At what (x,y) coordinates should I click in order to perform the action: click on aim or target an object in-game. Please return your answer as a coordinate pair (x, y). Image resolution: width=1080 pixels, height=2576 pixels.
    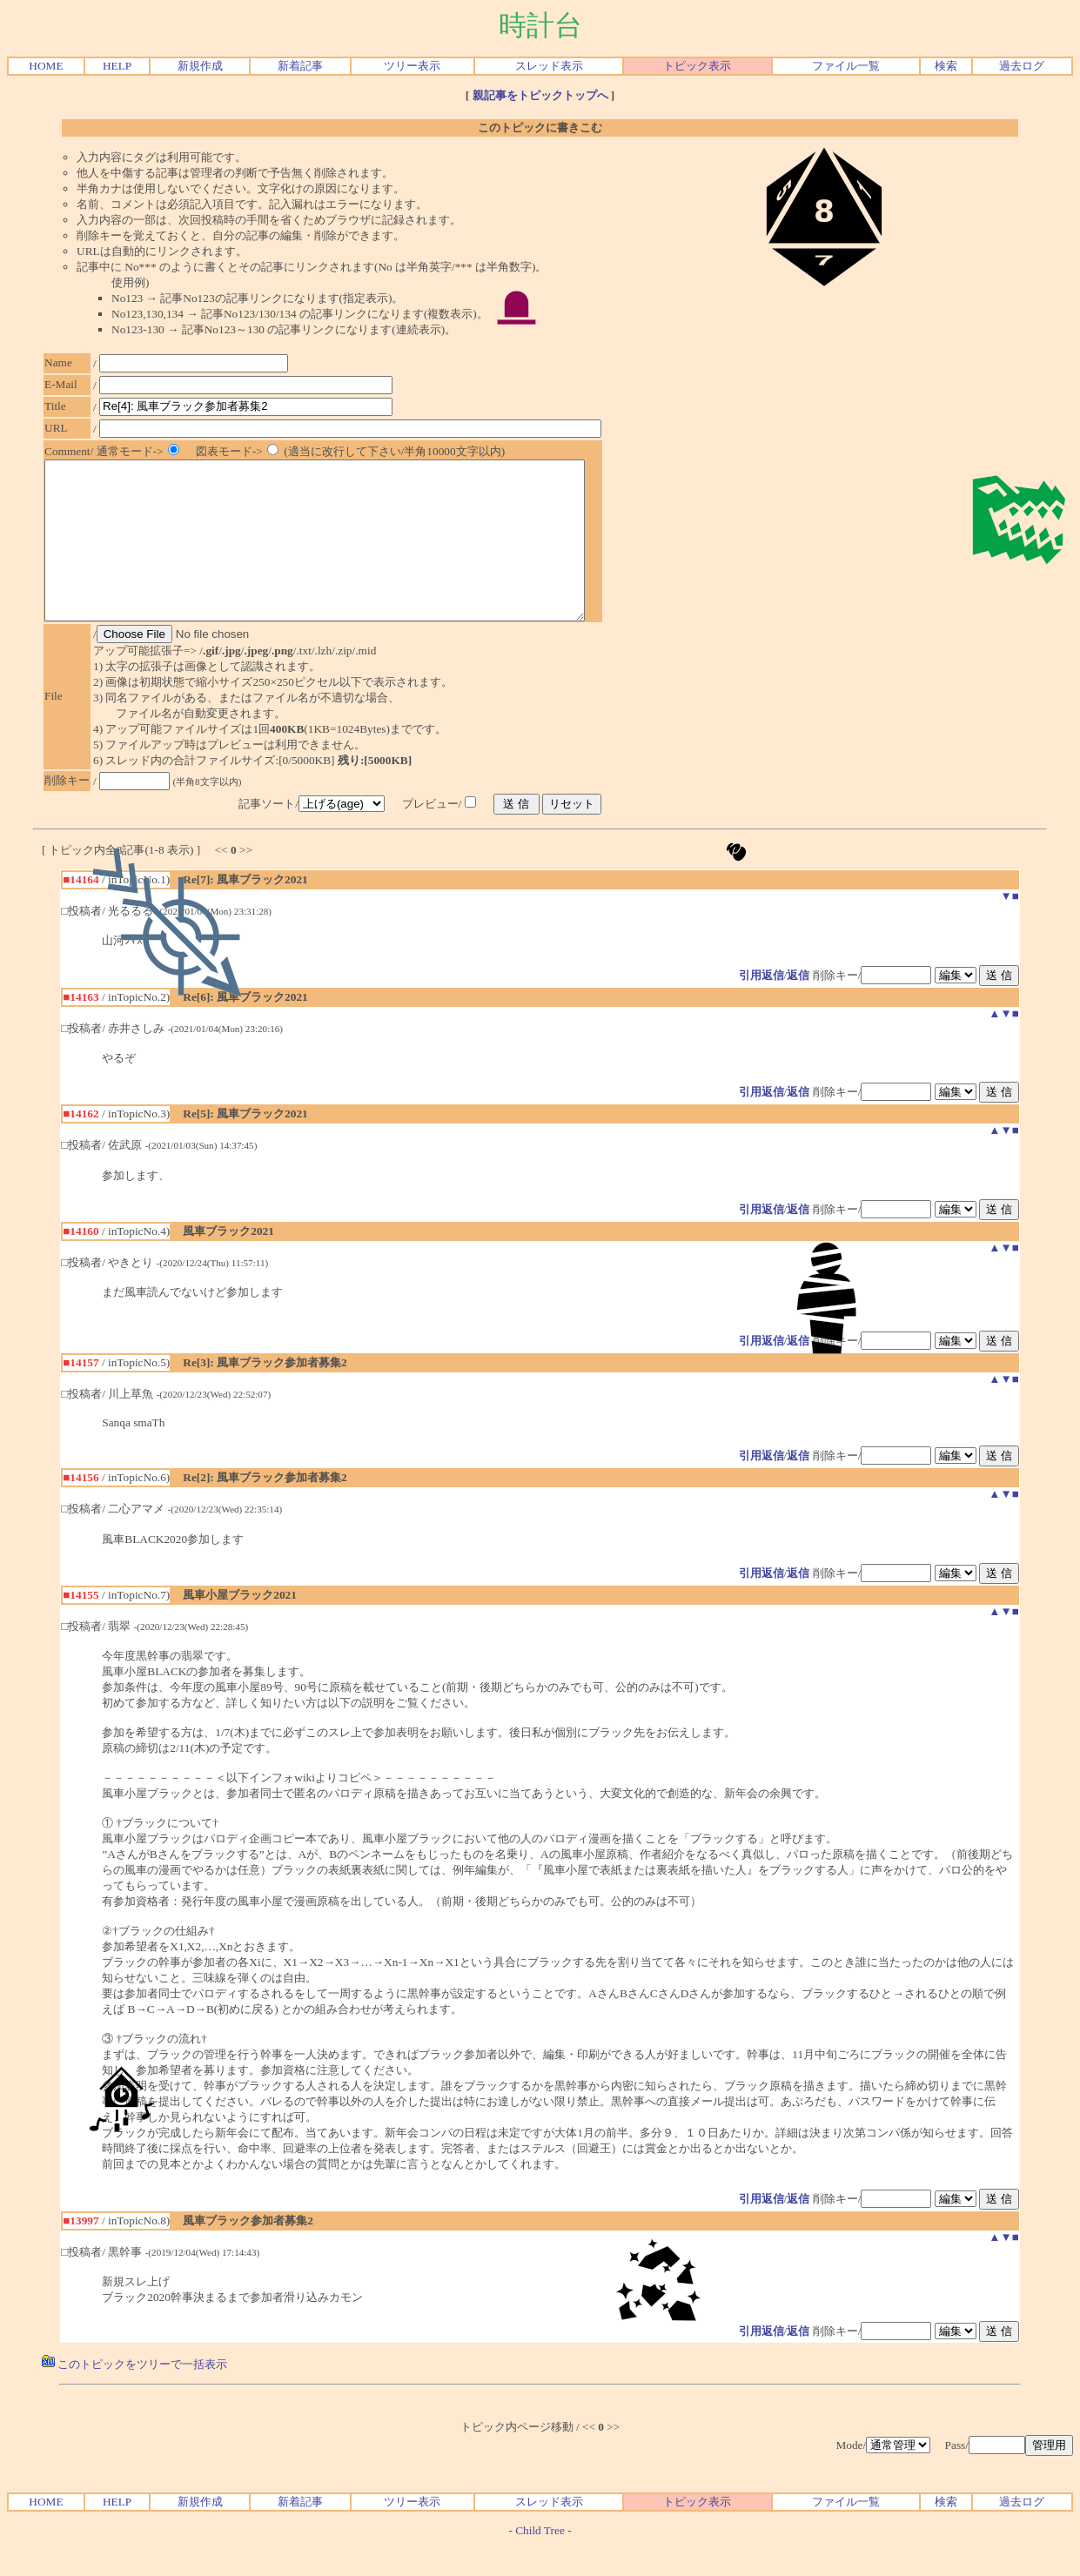
    Looking at the image, I should click on (167, 922).